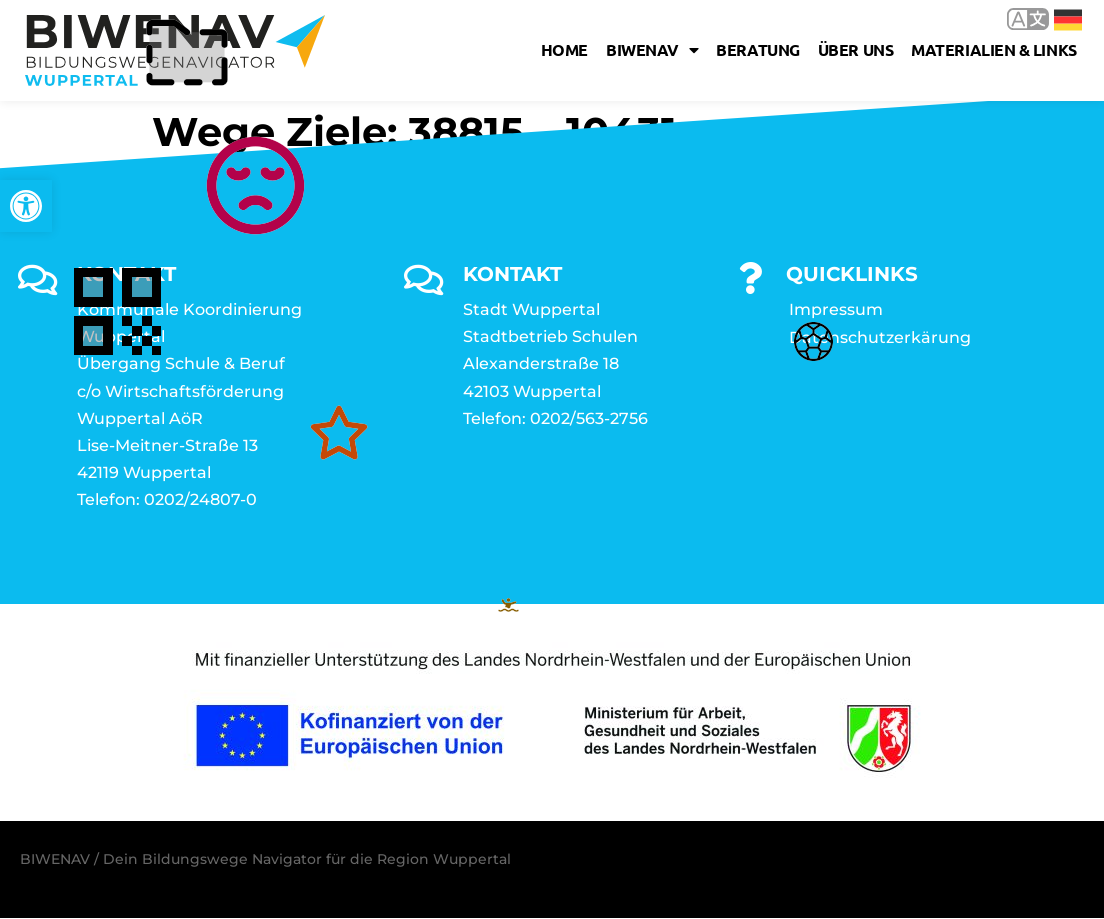 Image resolution: width=1104 pixels, height=919 pixels. Describe the element at coordinates (813, 341) in the screenshot. I see `access sports or soccer-related content` at that location.